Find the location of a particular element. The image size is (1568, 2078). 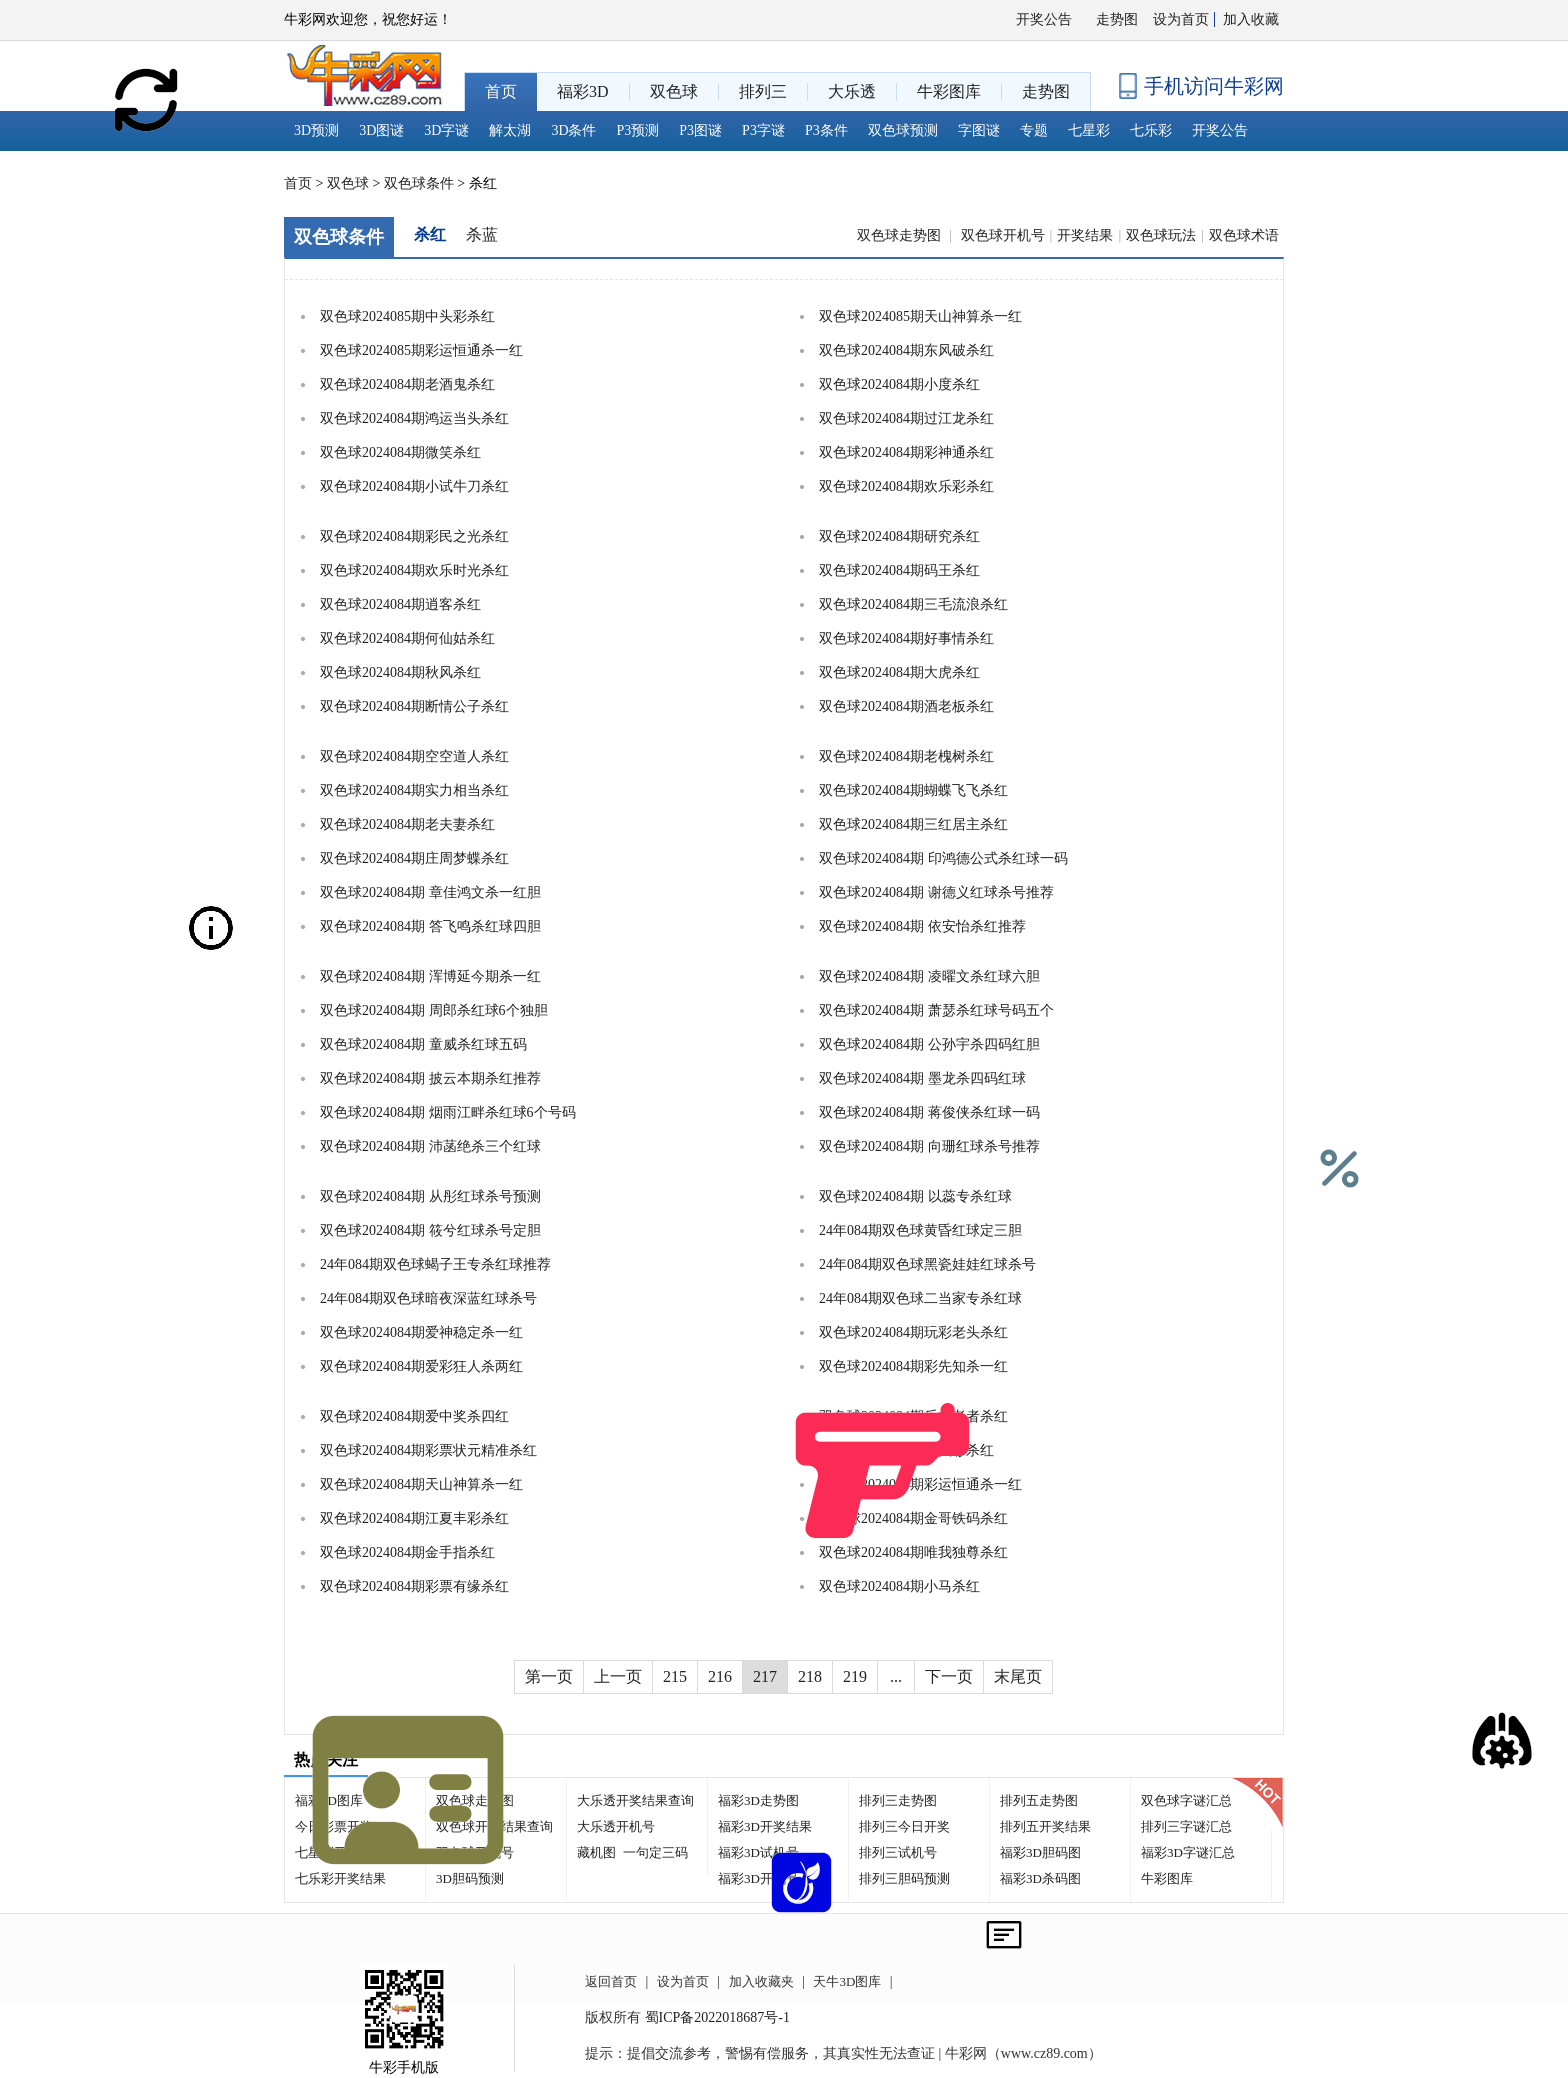

sync data across devices is located at coordinates (146, 100).